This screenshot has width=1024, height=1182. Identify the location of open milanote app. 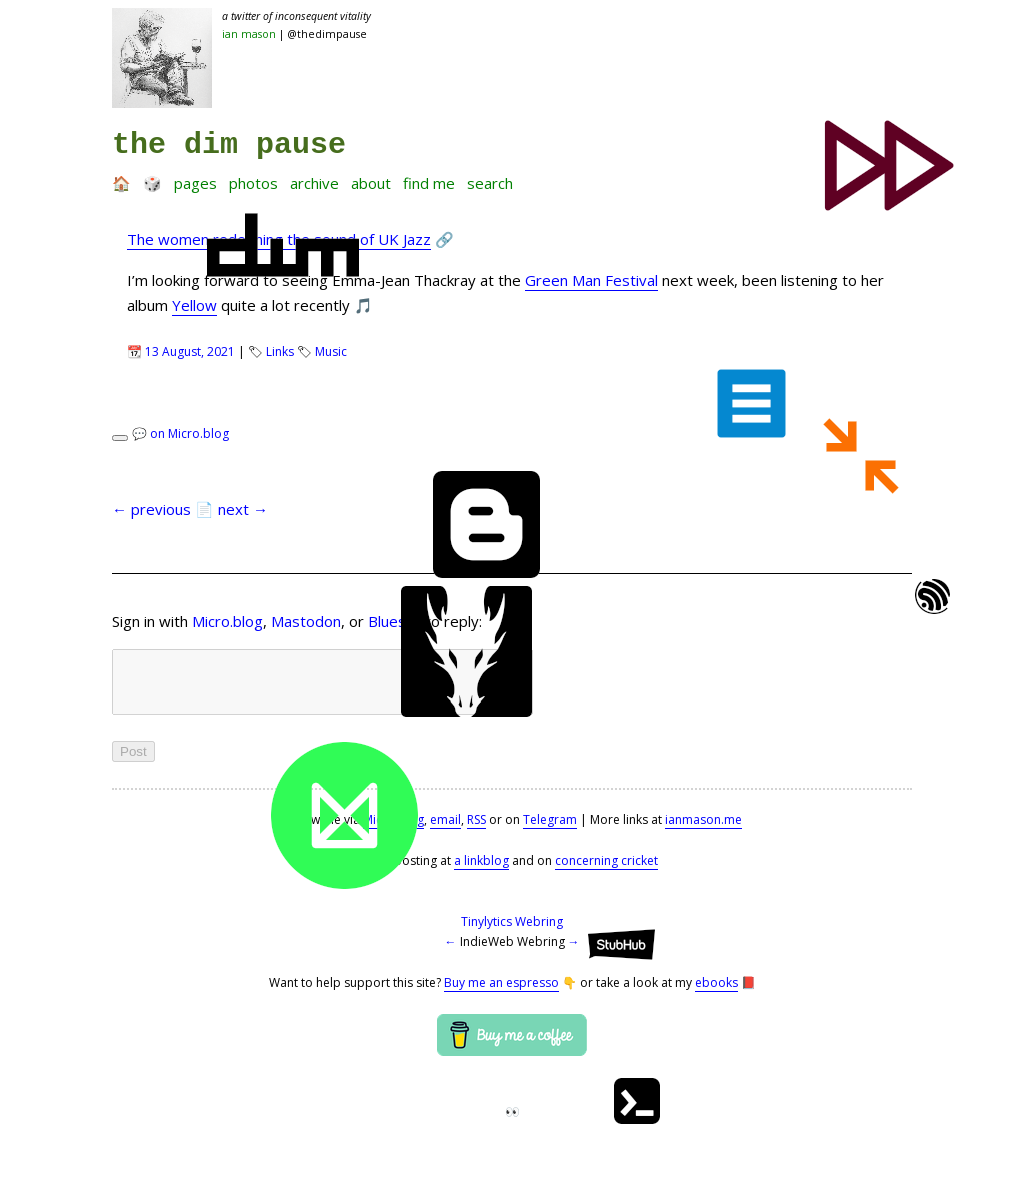
(344, 815).